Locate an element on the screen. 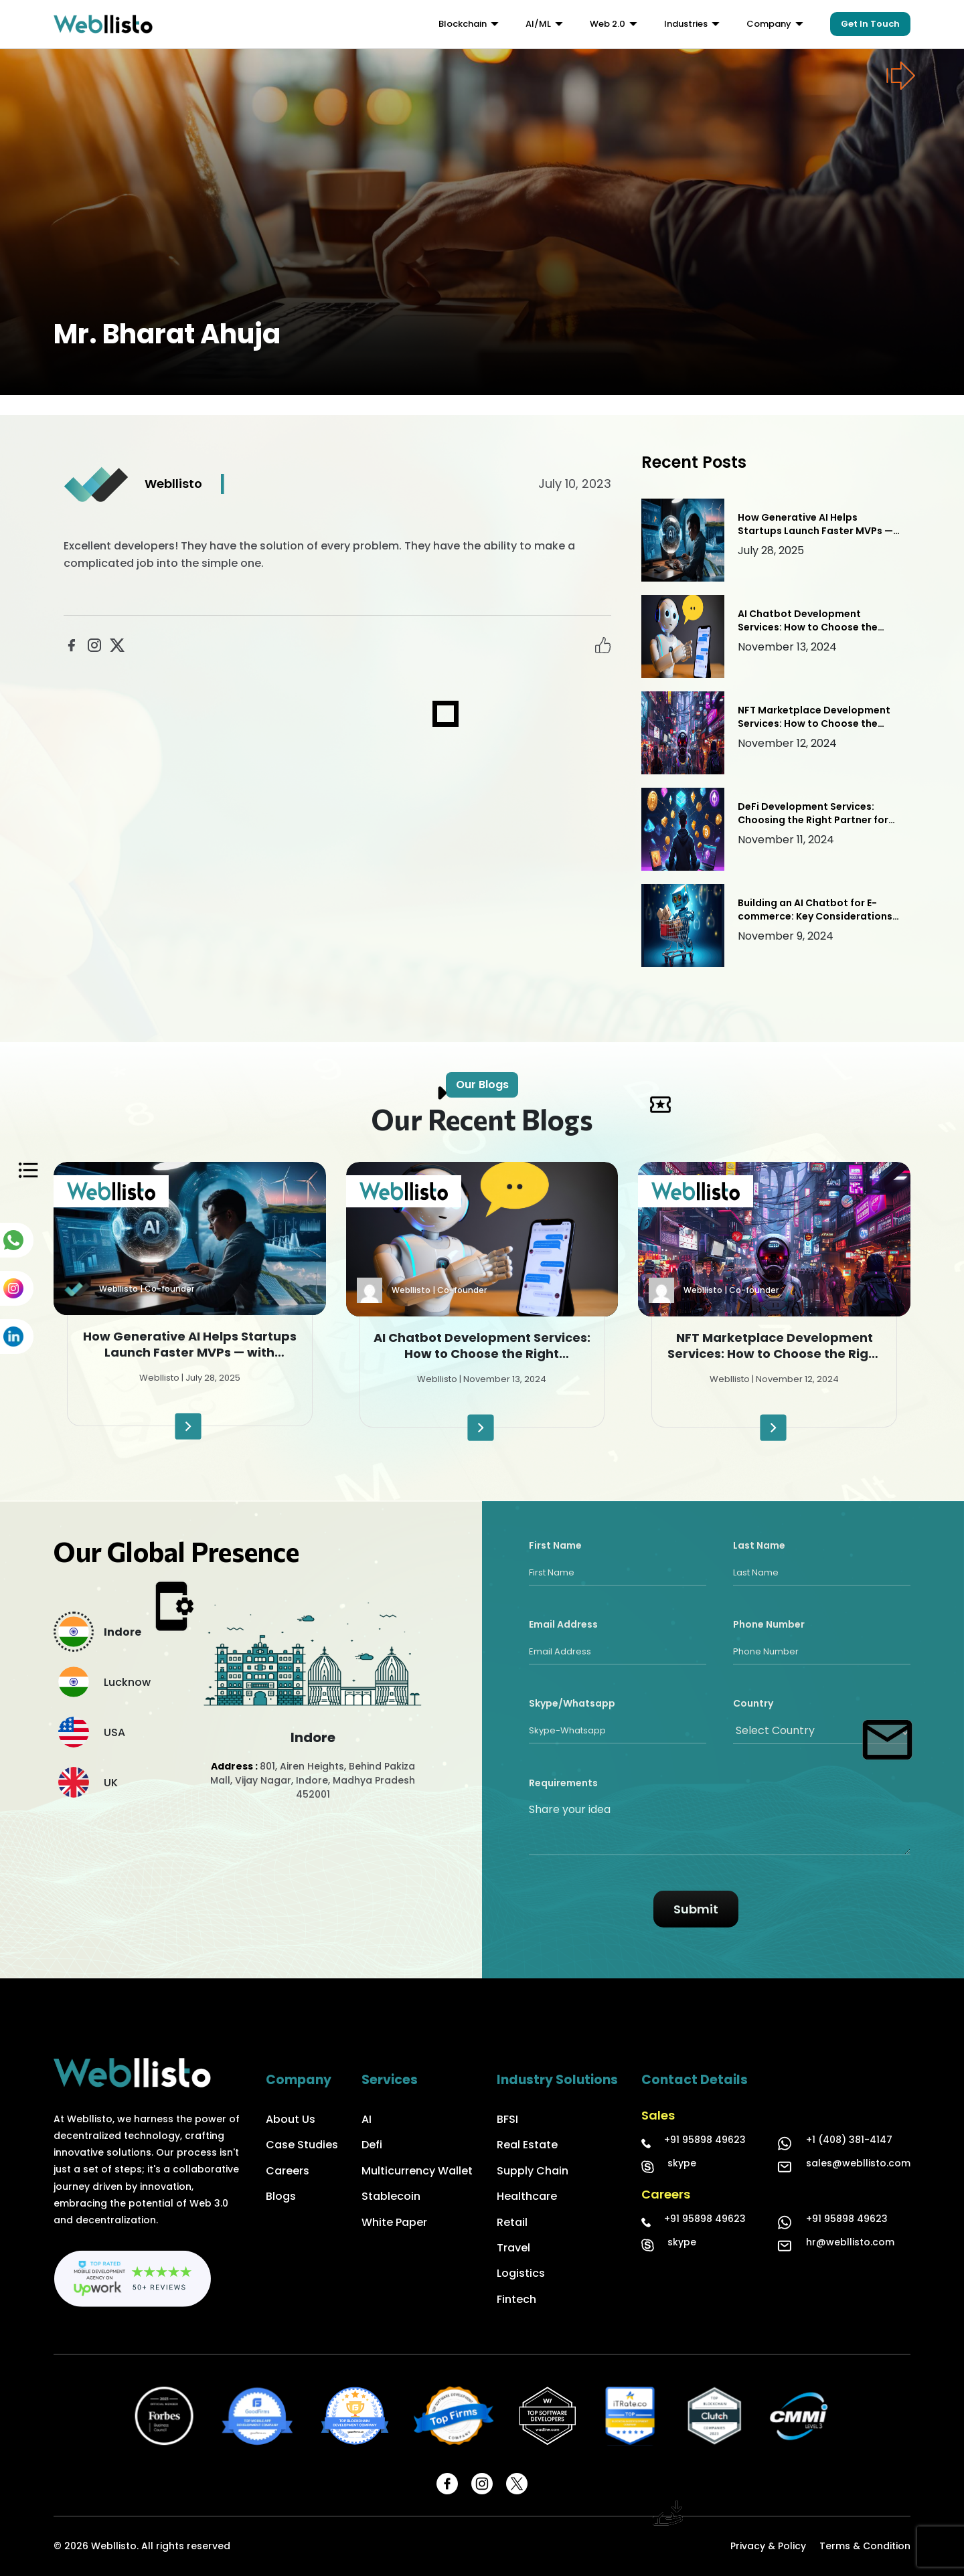 The height and width of the screenshot is (2576, 964). stop media playback is located at coordinates (445, 713).